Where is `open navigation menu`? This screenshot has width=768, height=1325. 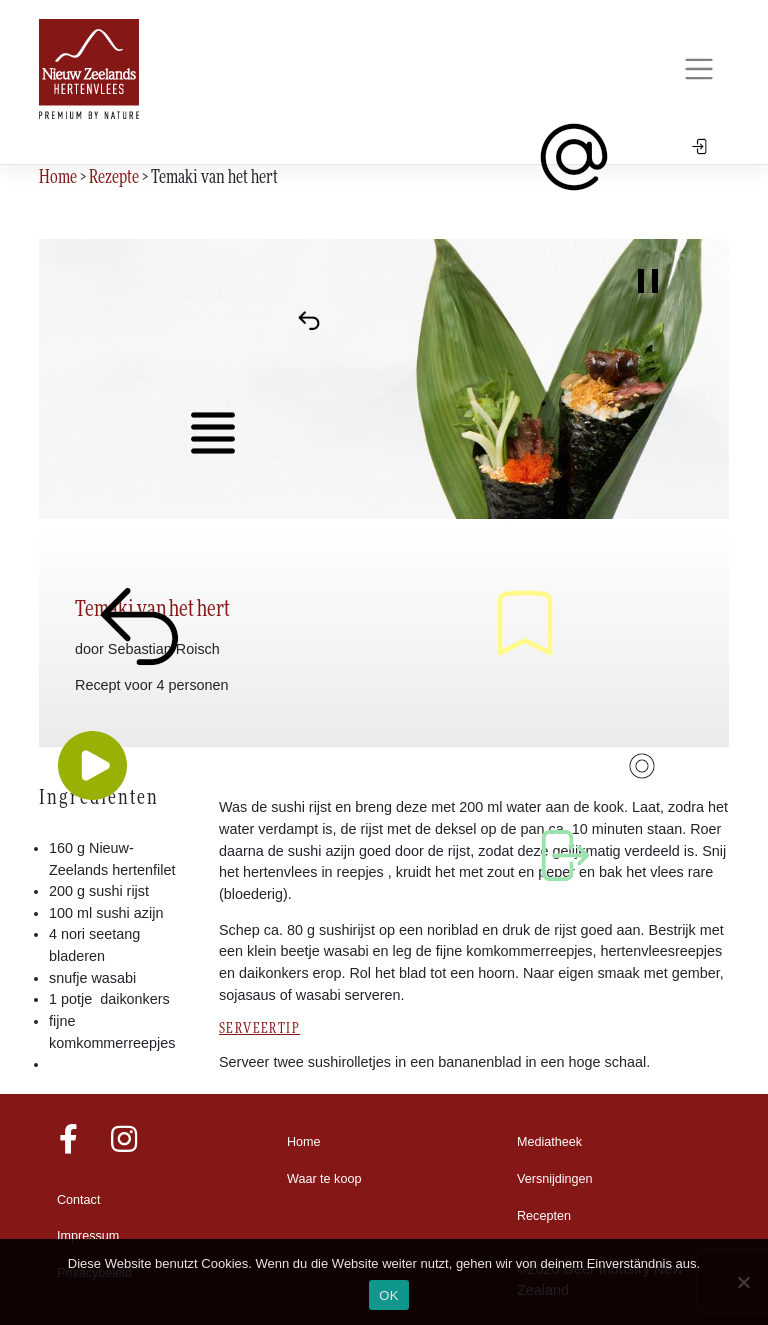 open navigation menu is located at coordinates (213, 433).